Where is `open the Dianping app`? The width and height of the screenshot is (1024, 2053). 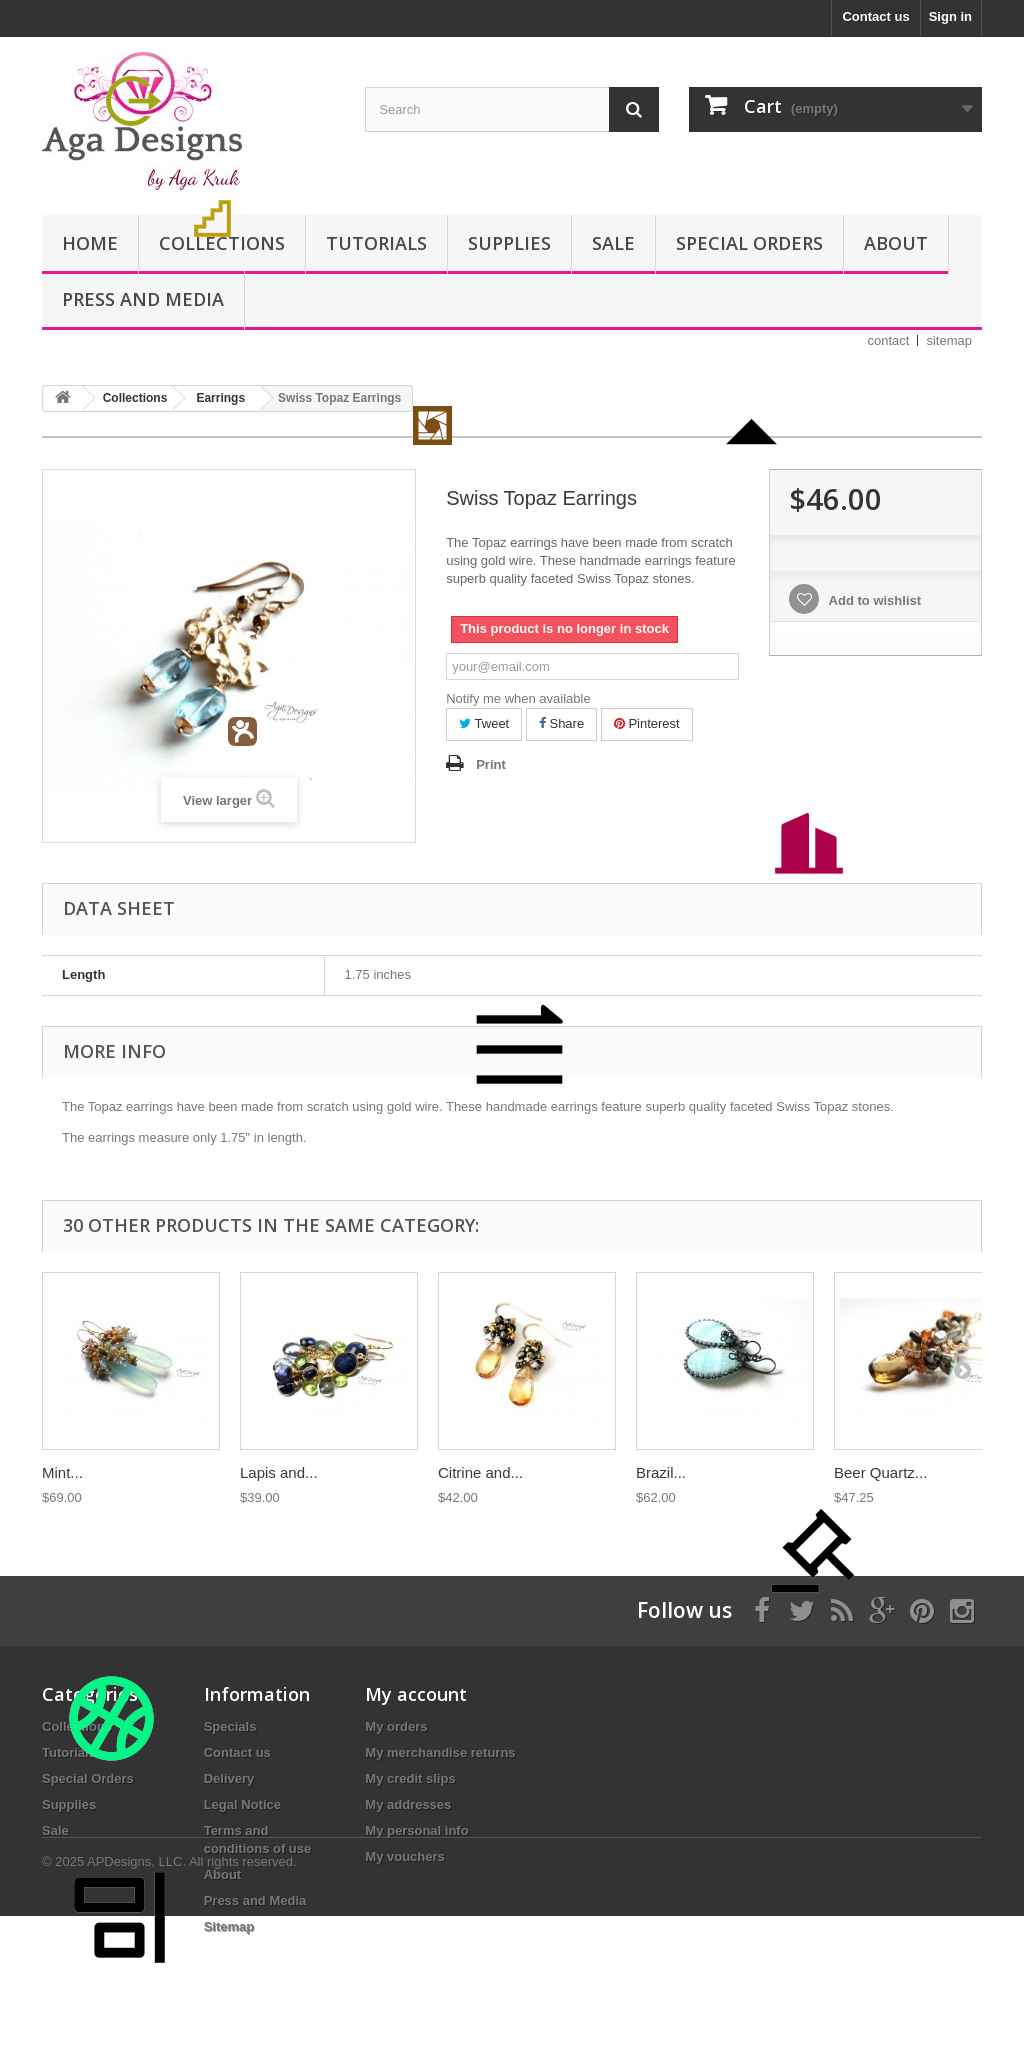
open the Dianping app is located at coordinates (242, 731).